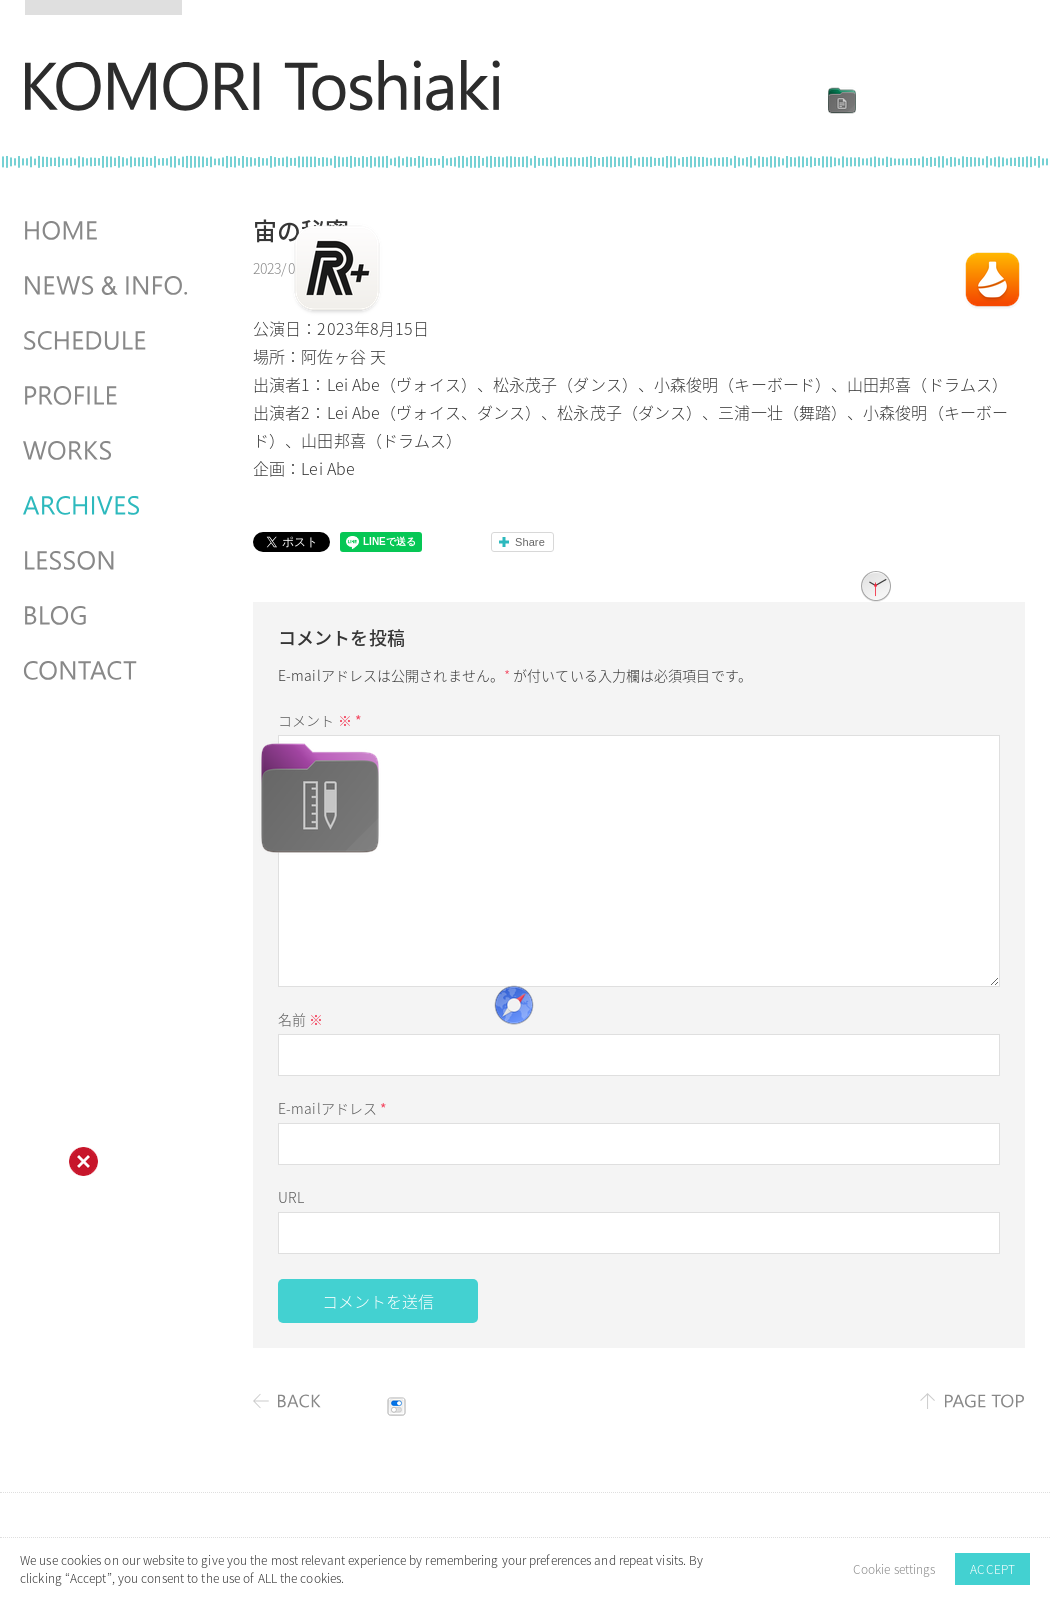 The width and height of the screenshot is (1050, 1600). What do you see at coordinates (337, 268) in the screenshot?
I see `open RetroPlus retro gaming app` at bounding box center [337, 268].